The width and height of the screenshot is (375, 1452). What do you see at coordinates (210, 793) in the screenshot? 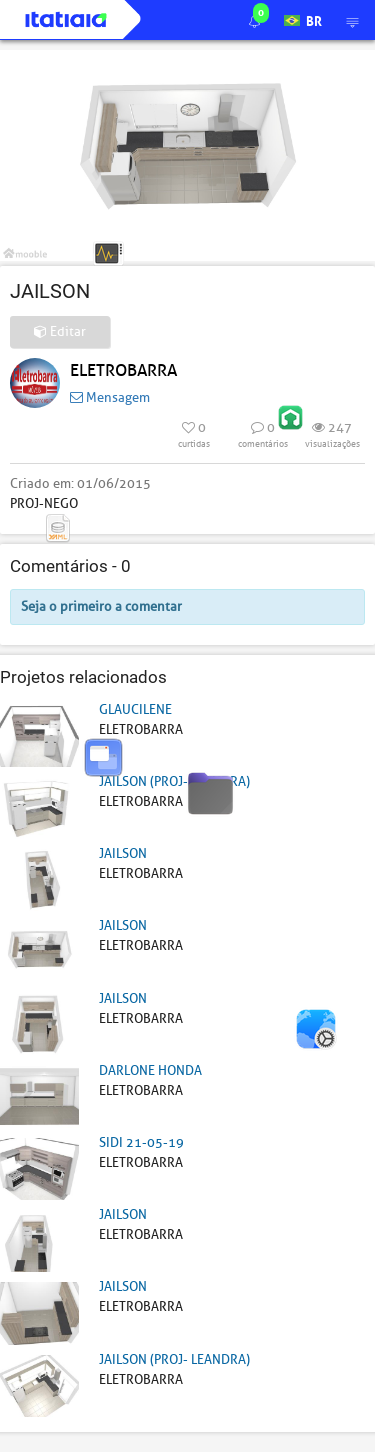
I see `open a folder to view its contents` at bounding box center [210, 793].